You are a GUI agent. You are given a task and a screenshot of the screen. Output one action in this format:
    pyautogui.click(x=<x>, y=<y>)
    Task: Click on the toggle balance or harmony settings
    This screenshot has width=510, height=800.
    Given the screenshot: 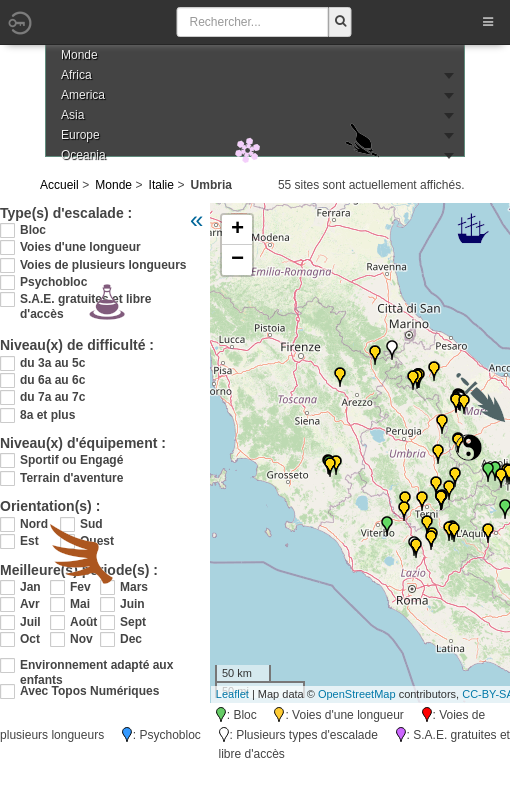 What is the action you would take?
    pyautogui.click(x=468, y=447)
    